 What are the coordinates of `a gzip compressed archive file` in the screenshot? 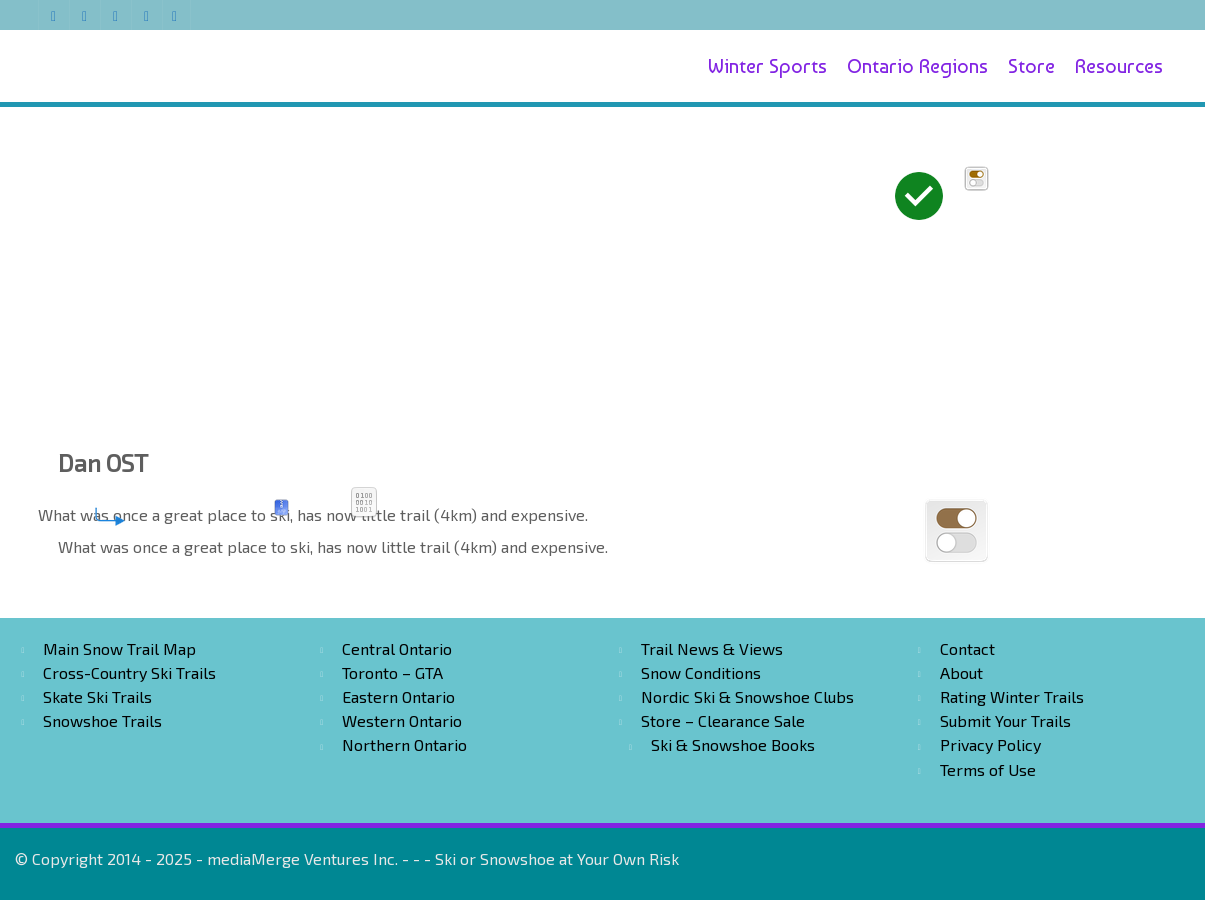 It's located at (281, 507).